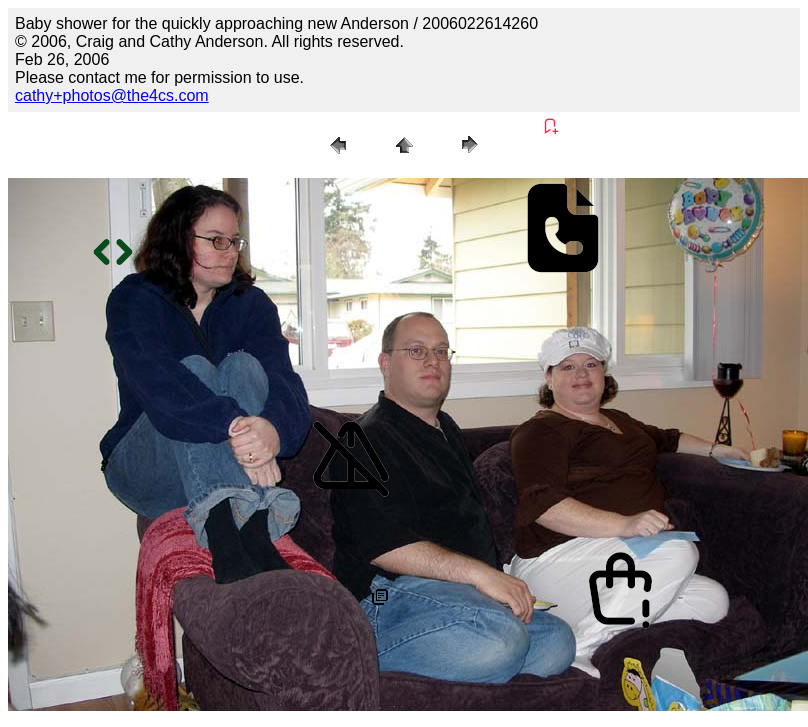  I want to click on access phone call records or logs, so click(563, 228).